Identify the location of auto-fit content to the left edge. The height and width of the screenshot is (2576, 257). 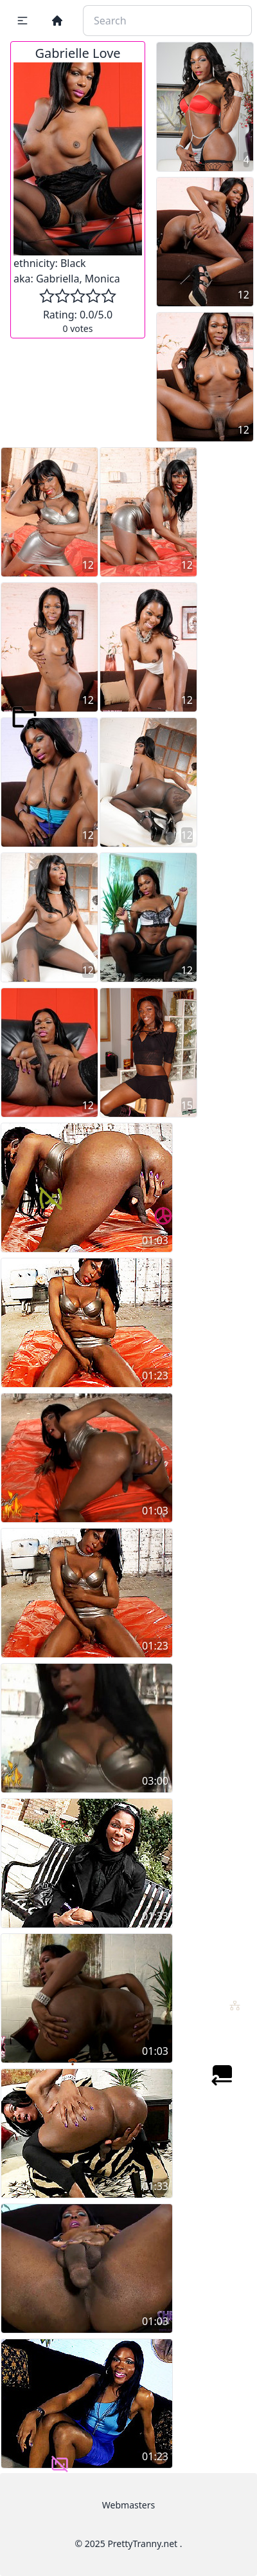
(222, 2075).